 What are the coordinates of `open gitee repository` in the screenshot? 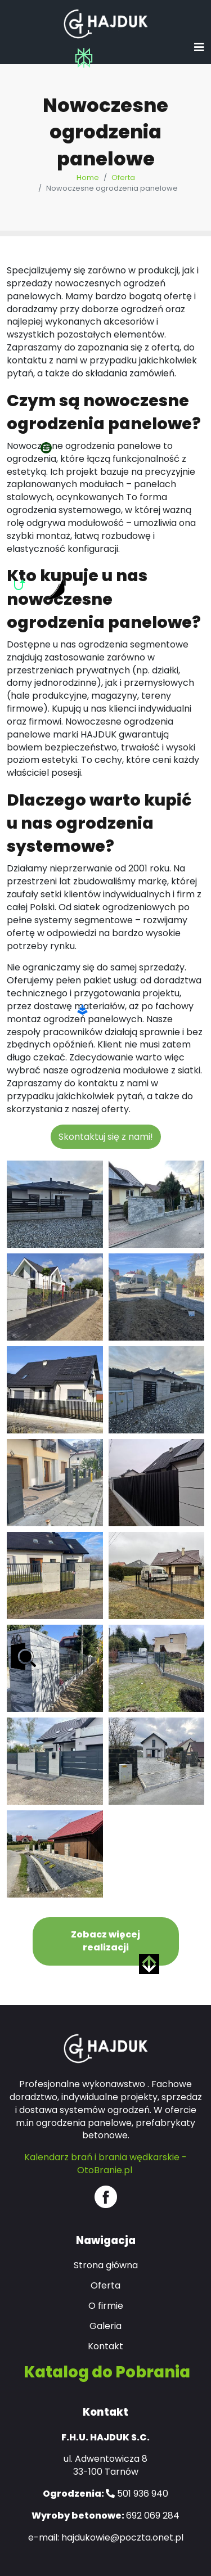 It's located at (46, 448).